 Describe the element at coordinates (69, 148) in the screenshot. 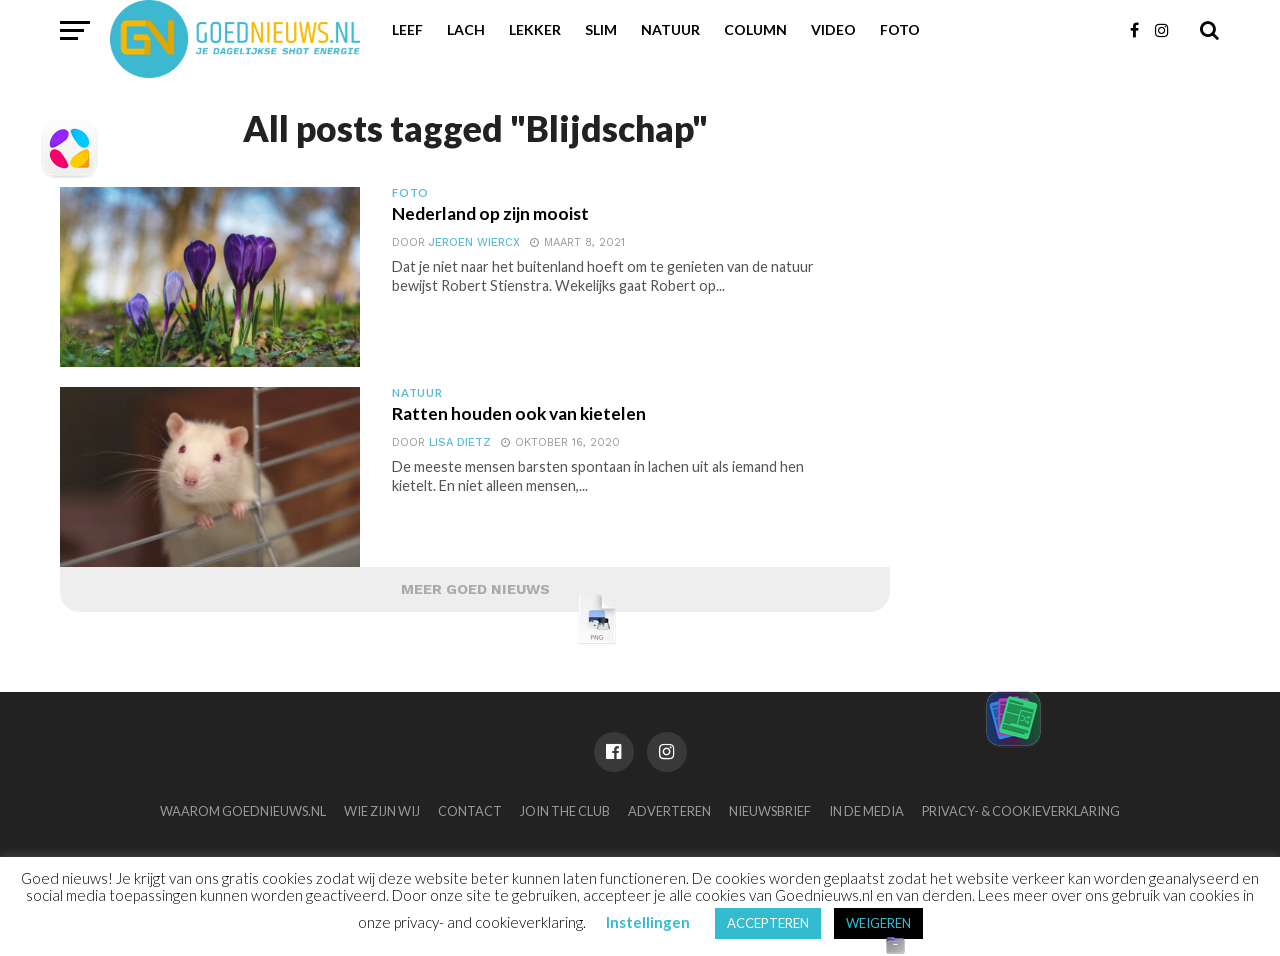

I see `open AppFlowy app` at that location.